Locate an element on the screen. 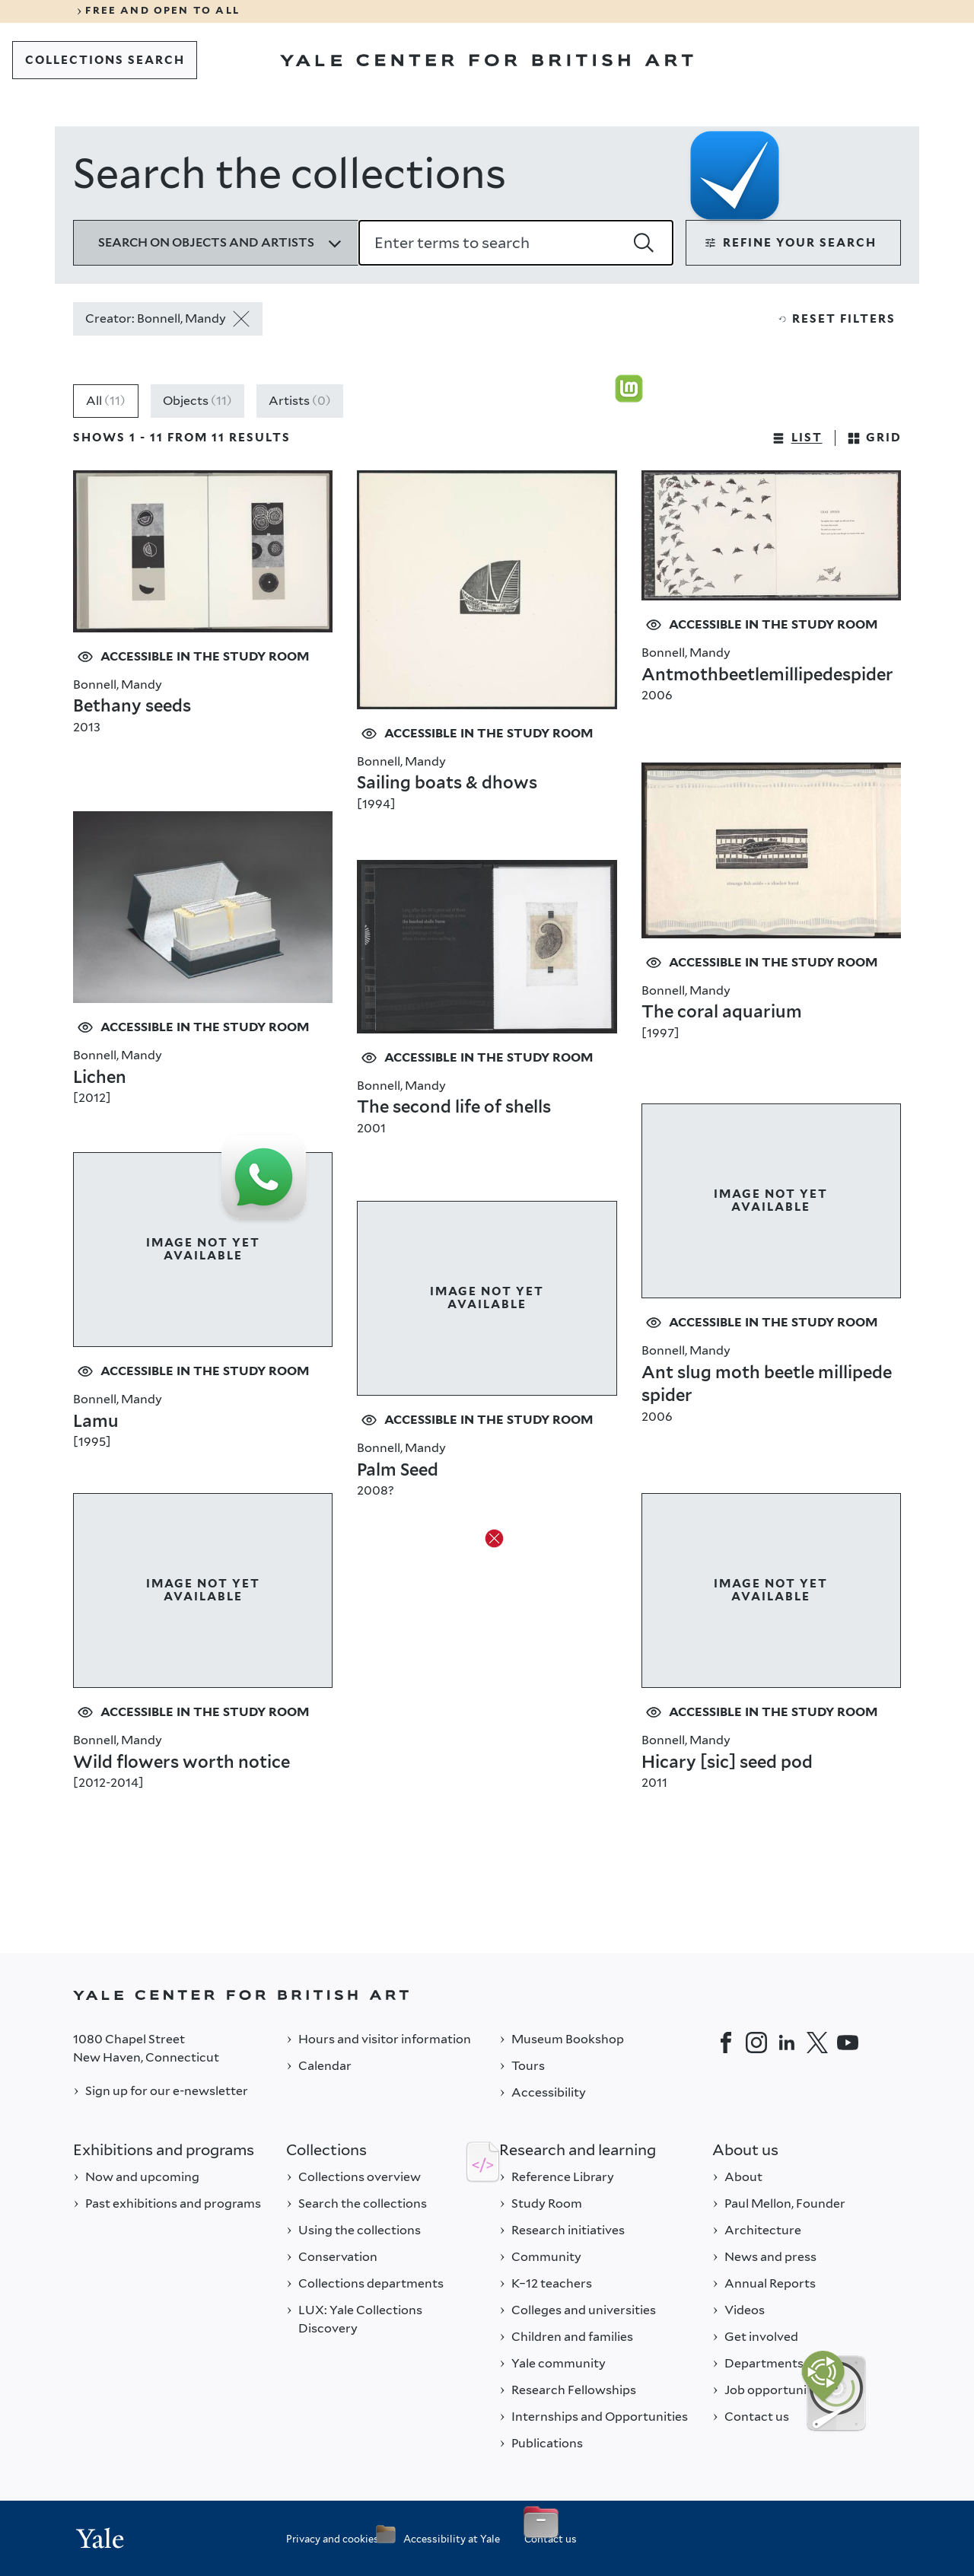 The image size is (974, 2576). open Super Productivity app is located at coordinates (734, 175).